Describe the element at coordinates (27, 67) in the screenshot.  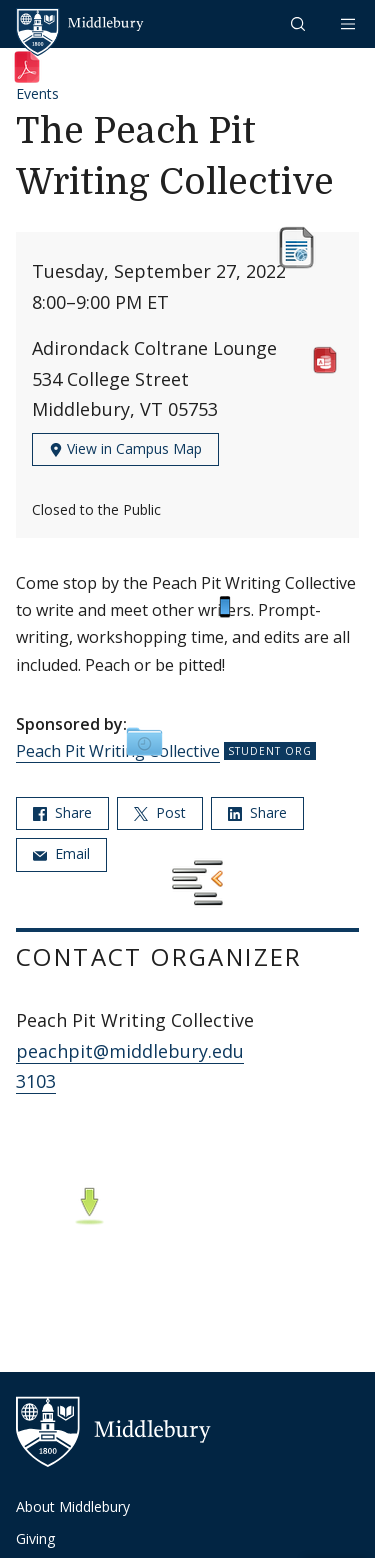
I see `open a PDF document` at that location.